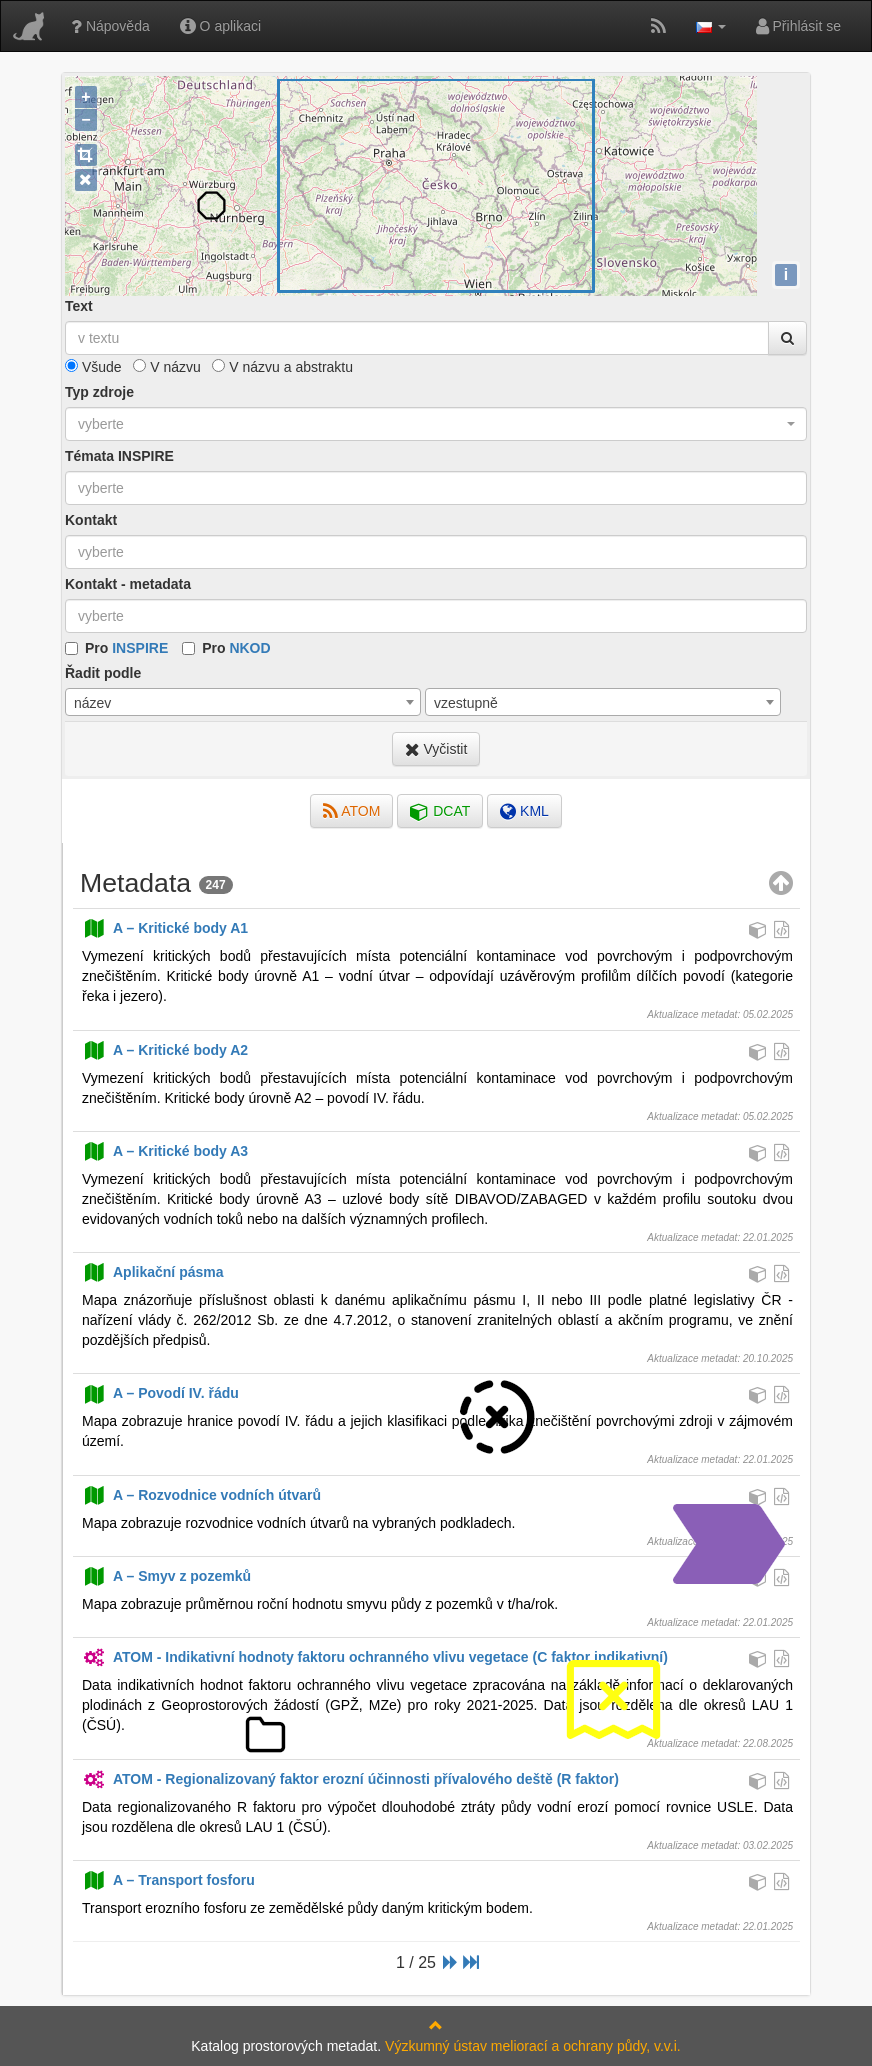  What do you see at coordinates (211, 205) in the screenshot?
I see `stop or halt action indicator` at bounding box center [211, 205].